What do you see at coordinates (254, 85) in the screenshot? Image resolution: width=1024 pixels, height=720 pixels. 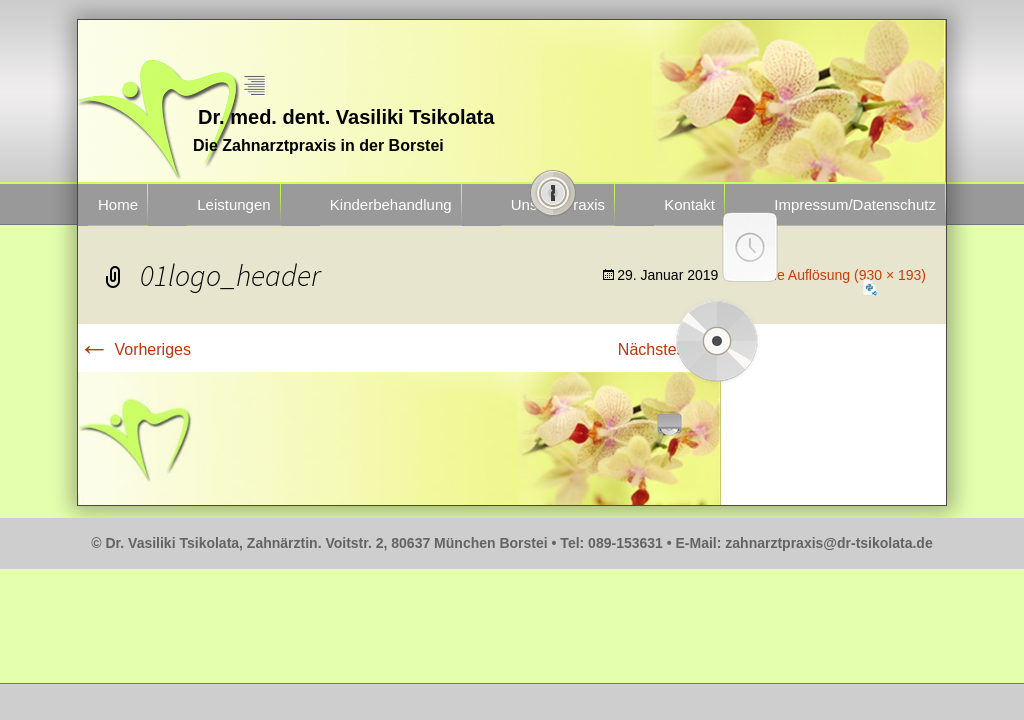 I see `align text to the right margin` at bounding box center [254, 85].